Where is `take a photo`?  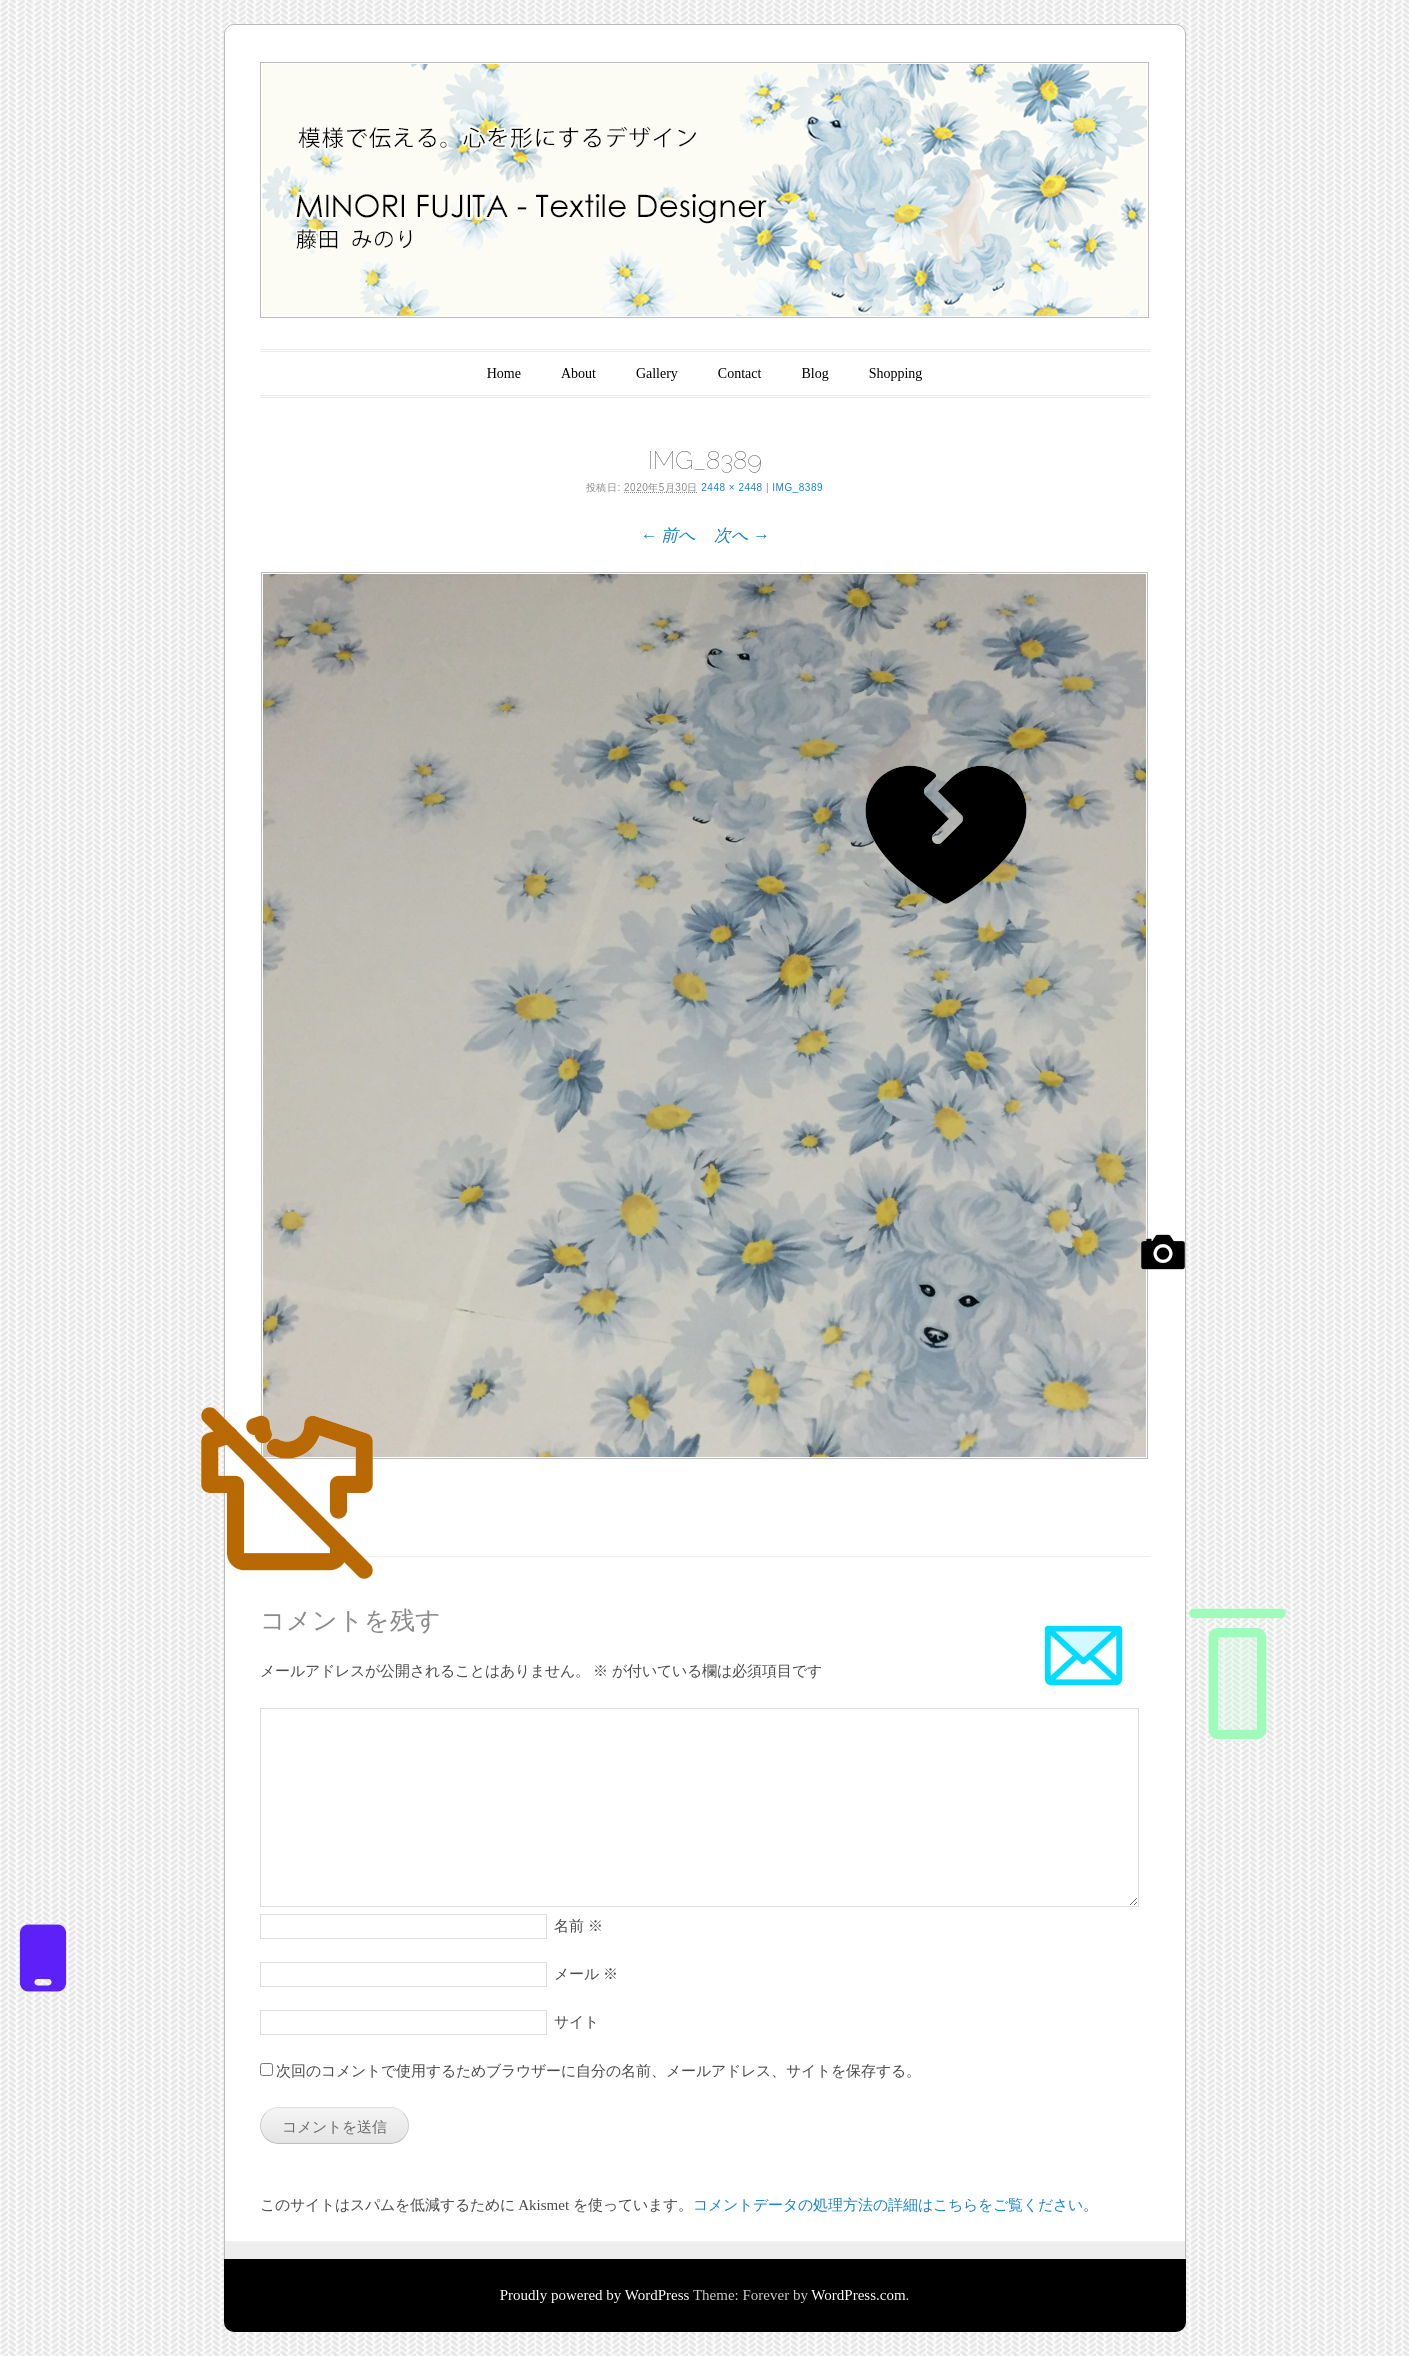
take a photo is located at coordinates (1163, 1252).